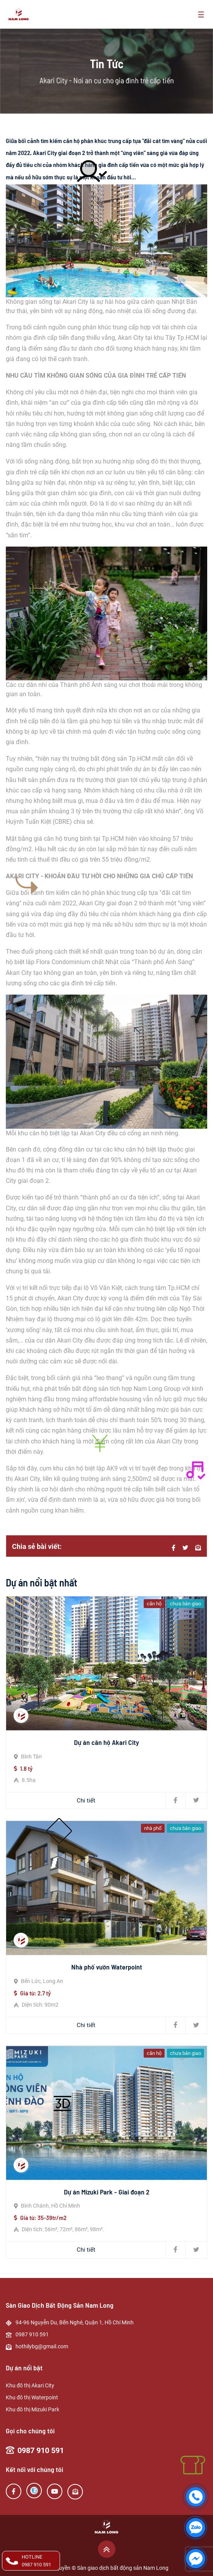 This screenshot has width=213, height=2576. I want to click on confirm or verify a user account, so click(91, 172).